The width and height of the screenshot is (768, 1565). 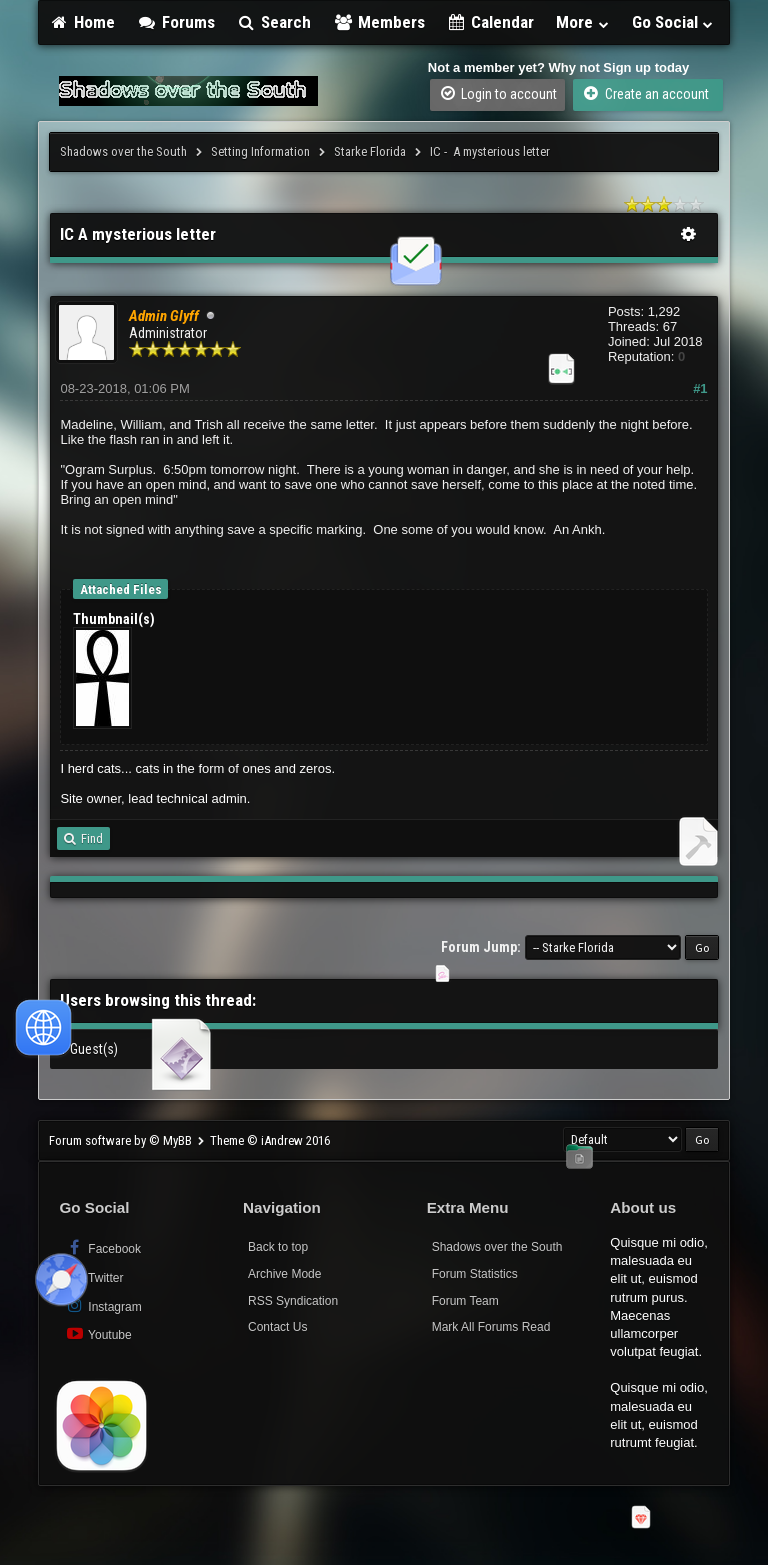 What do you see at coordinates (579, 1156) in the screenshot?
I see `open your documents folder` at bounding box center [579, 1156].